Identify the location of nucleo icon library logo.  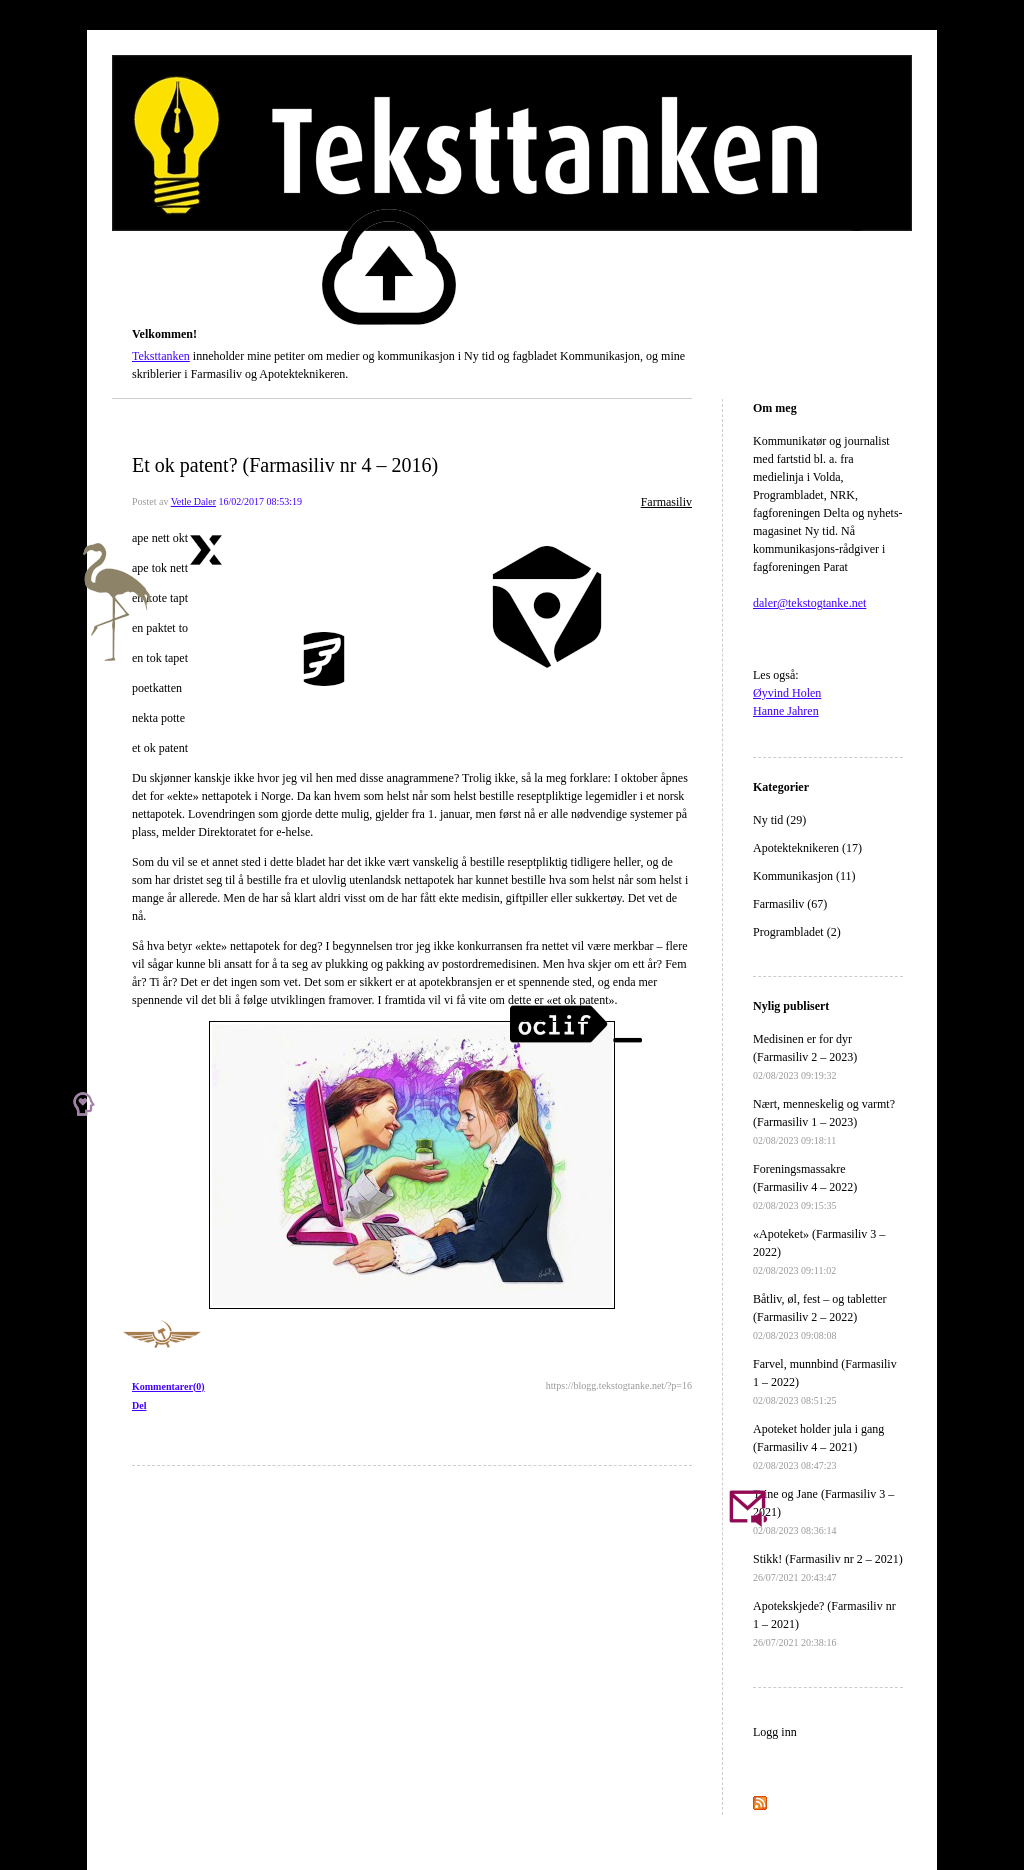
(547, 607).